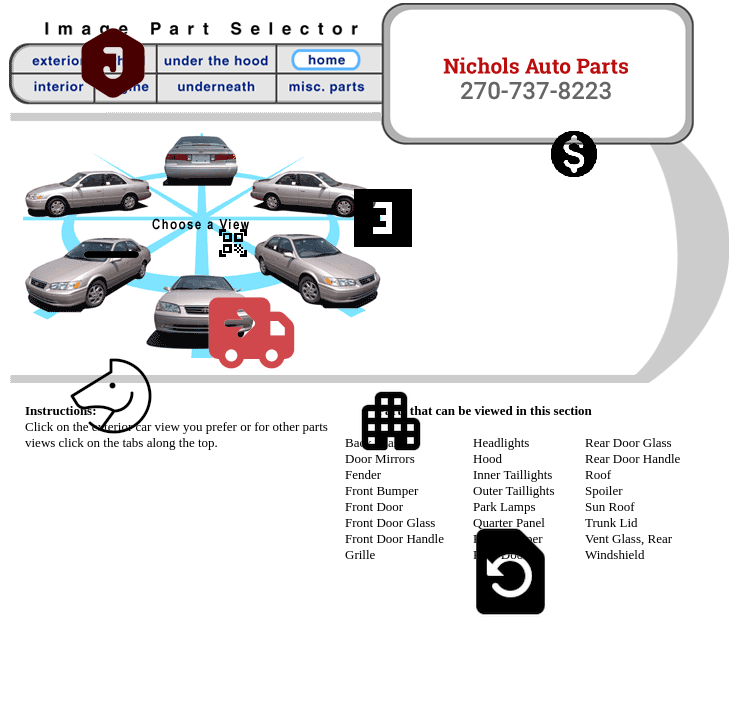 The width and height of the screenshot is (729, 720). What do you see at coordinates (383, 218) in the screenshot?
I see `select option 3 from a numbered list` at bounding box center [383, 218].